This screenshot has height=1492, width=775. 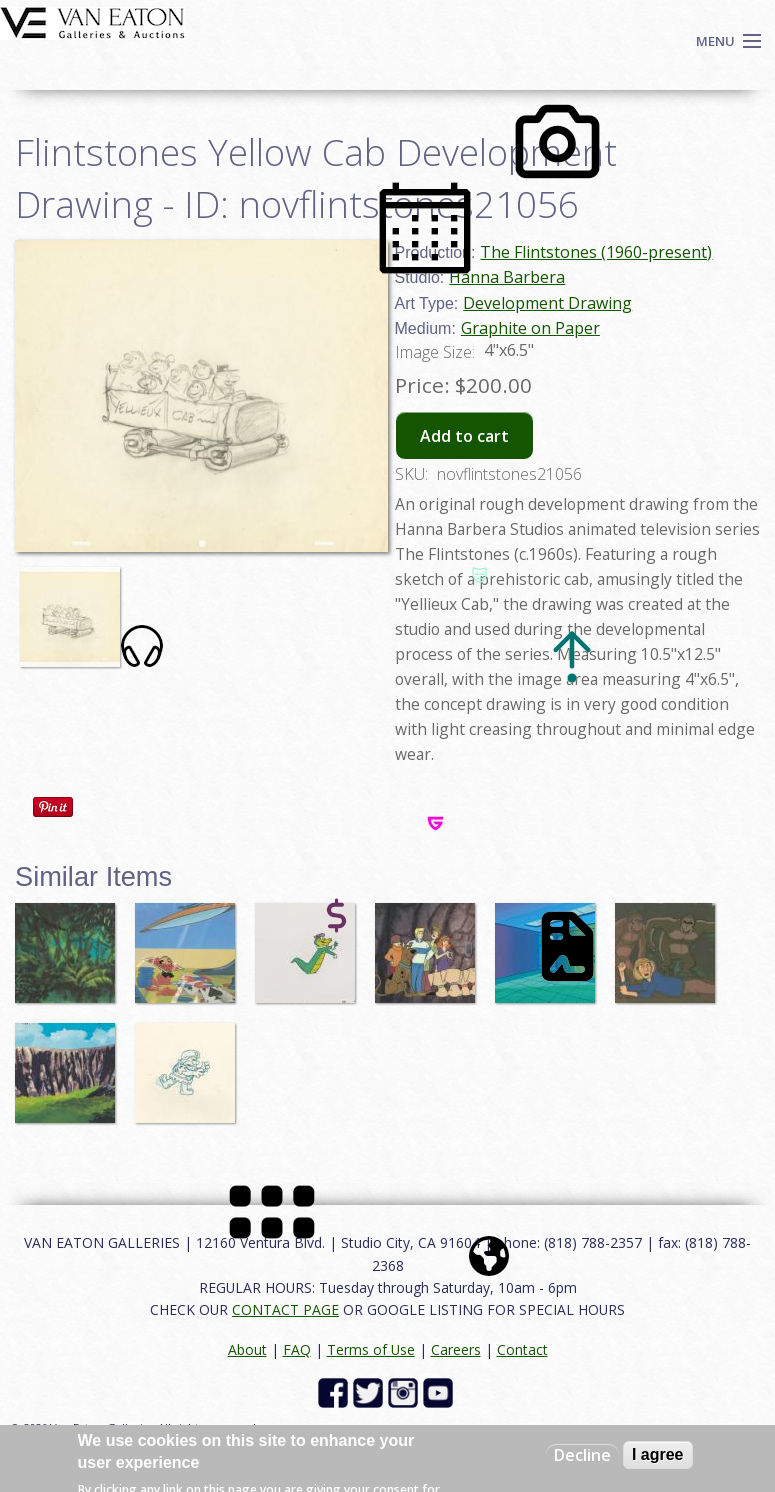 I want to click on open the Guilded app, so click(x=435, y=823).